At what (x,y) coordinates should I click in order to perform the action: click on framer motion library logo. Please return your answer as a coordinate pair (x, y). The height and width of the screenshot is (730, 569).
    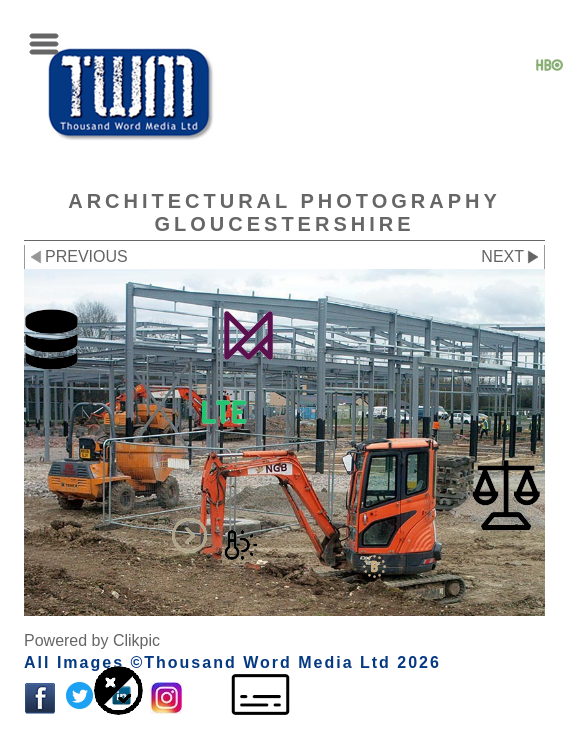
    Looking at the image, I should click on (248, 335).